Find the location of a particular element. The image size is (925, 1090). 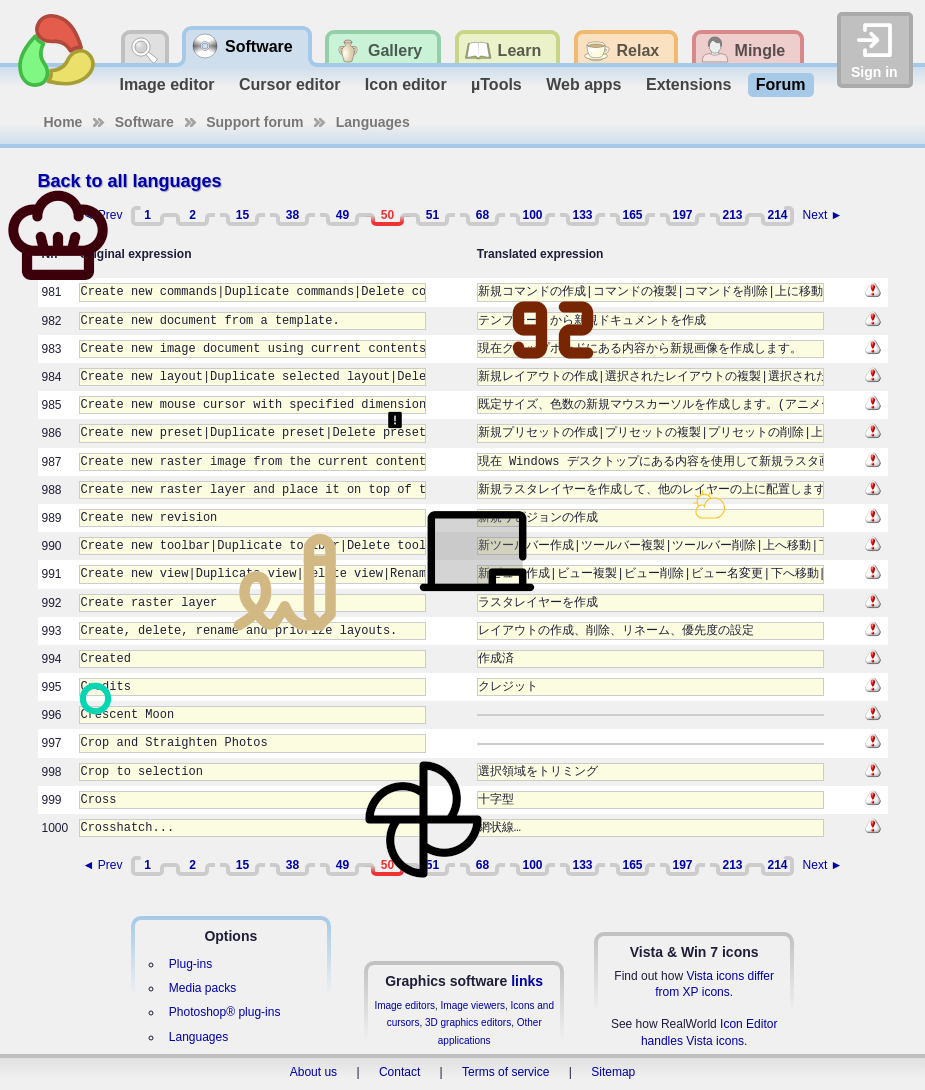

indicates a warning or alert requiring attention is located at coordinates (395, 420).